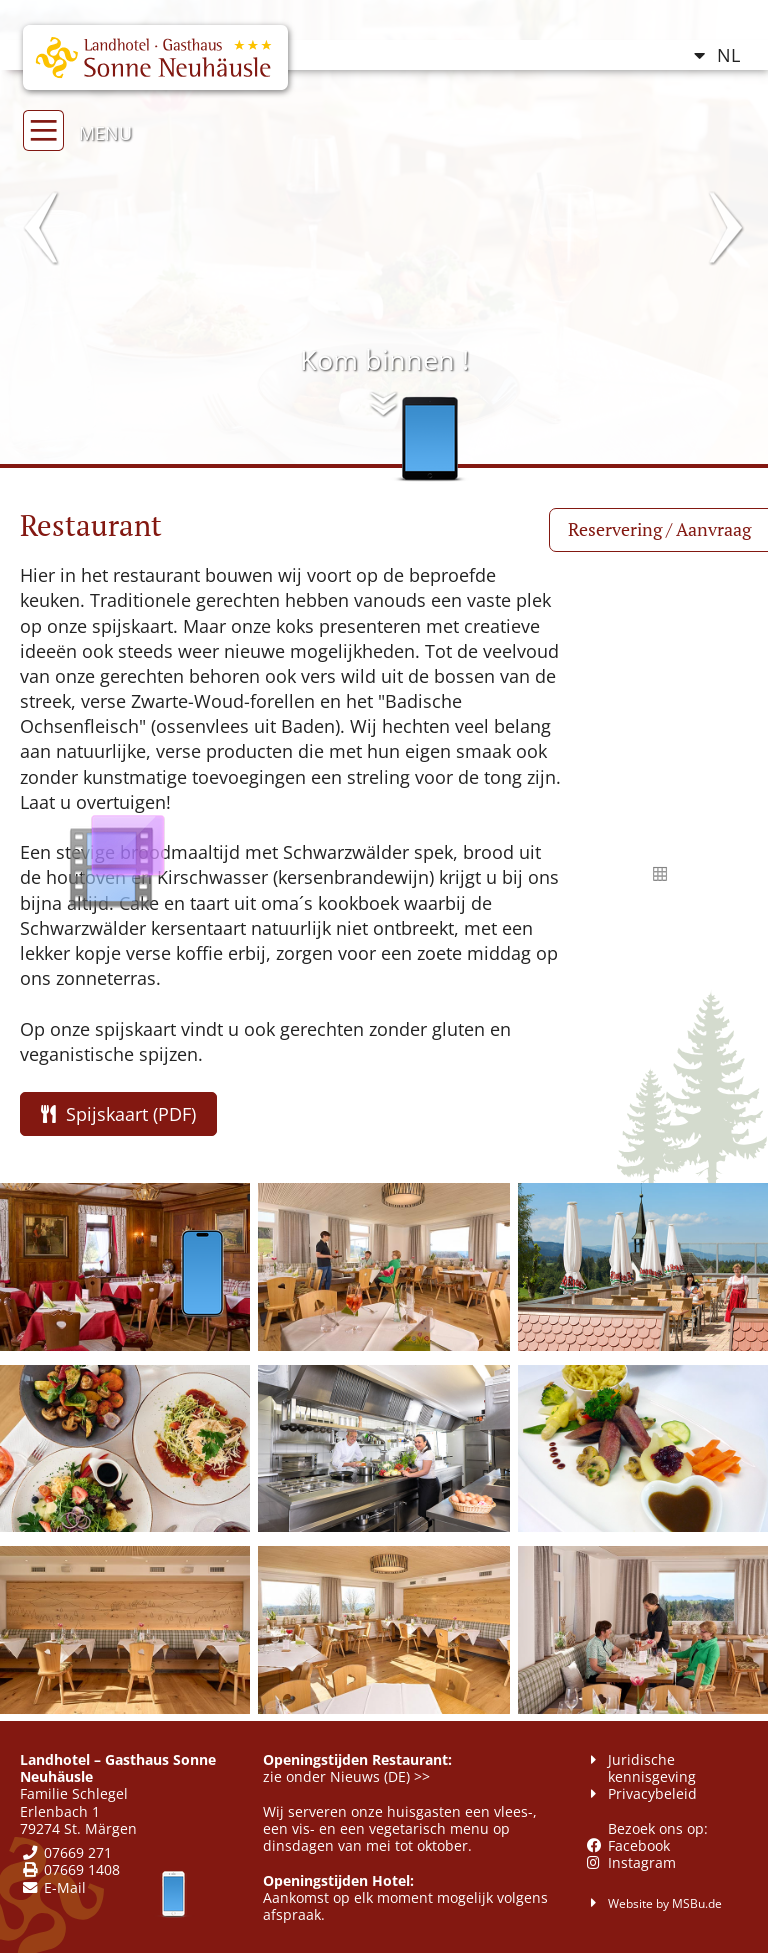 This screenshot has height=1953, width=768. Describe the element at coordinates (202, 1274) in the screenshot. I see `iPhone 15 device icon` at that location.